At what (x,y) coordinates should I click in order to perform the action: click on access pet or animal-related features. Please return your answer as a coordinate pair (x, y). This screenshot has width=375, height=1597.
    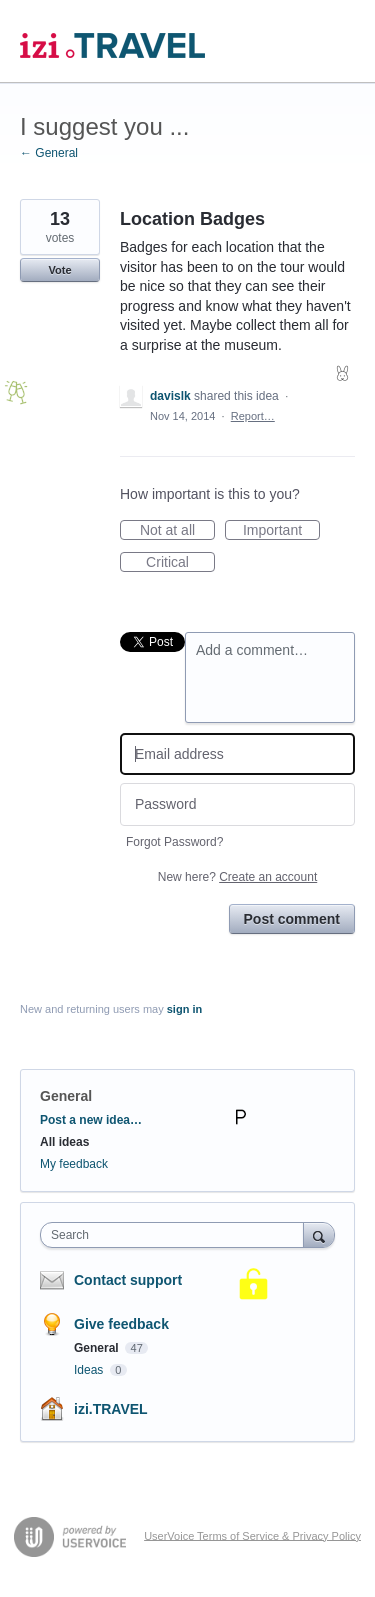
    Looking at the image, I should click on (342, 373).